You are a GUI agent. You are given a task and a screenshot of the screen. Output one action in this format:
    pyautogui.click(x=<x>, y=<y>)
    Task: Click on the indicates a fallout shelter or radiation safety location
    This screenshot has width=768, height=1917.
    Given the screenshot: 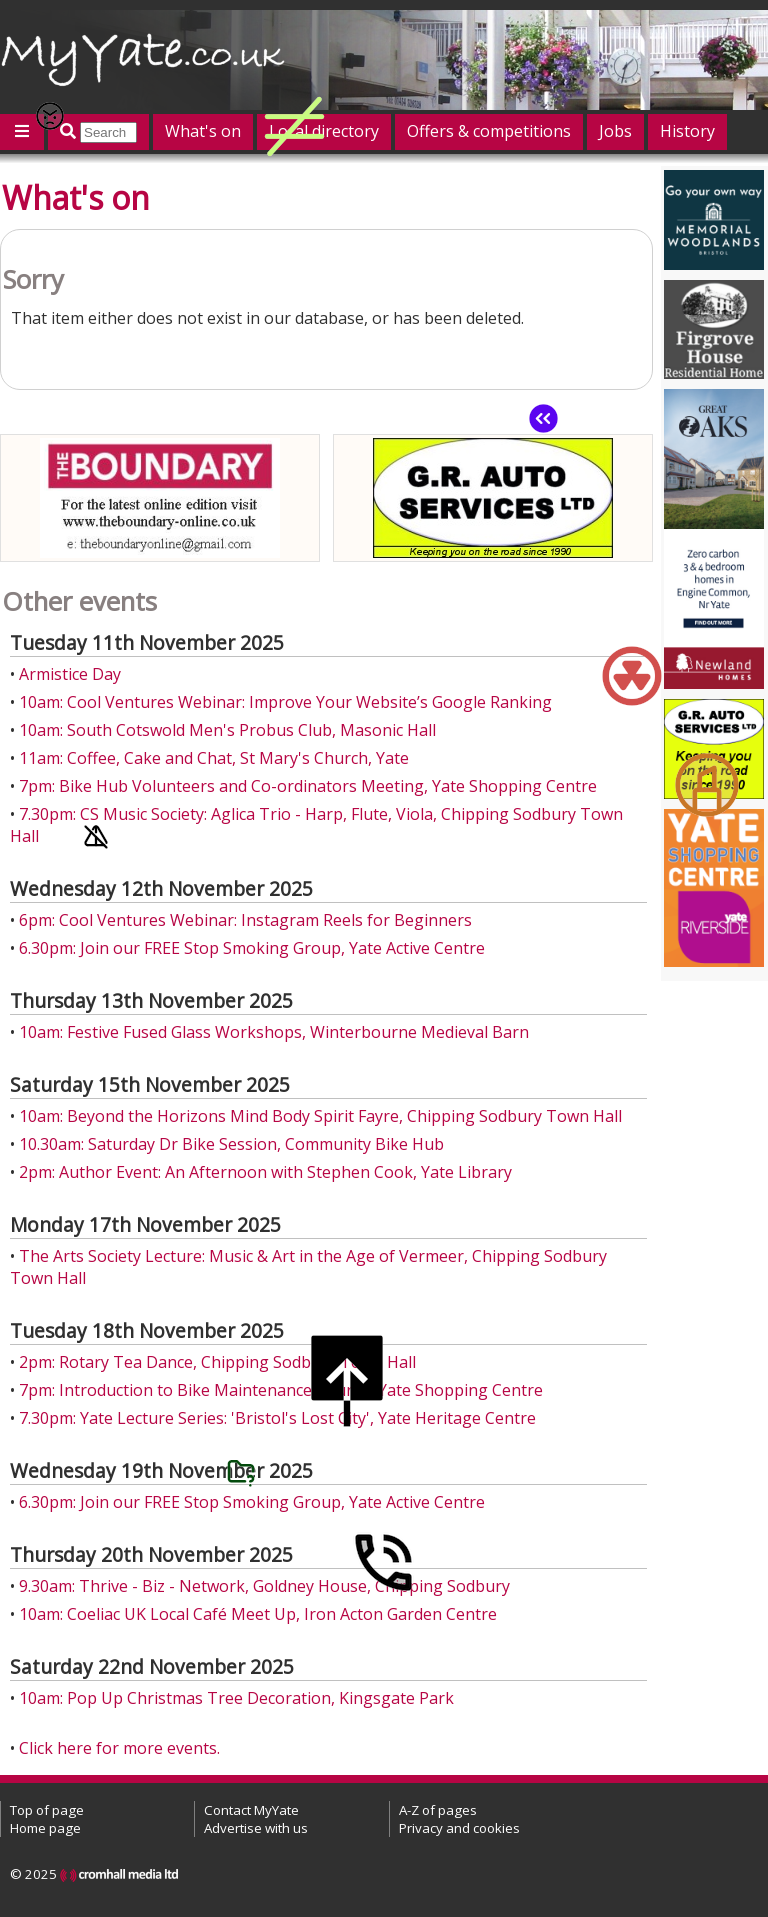 What is the action you would take?
    pyautogui.click(x=632, y=676)
    